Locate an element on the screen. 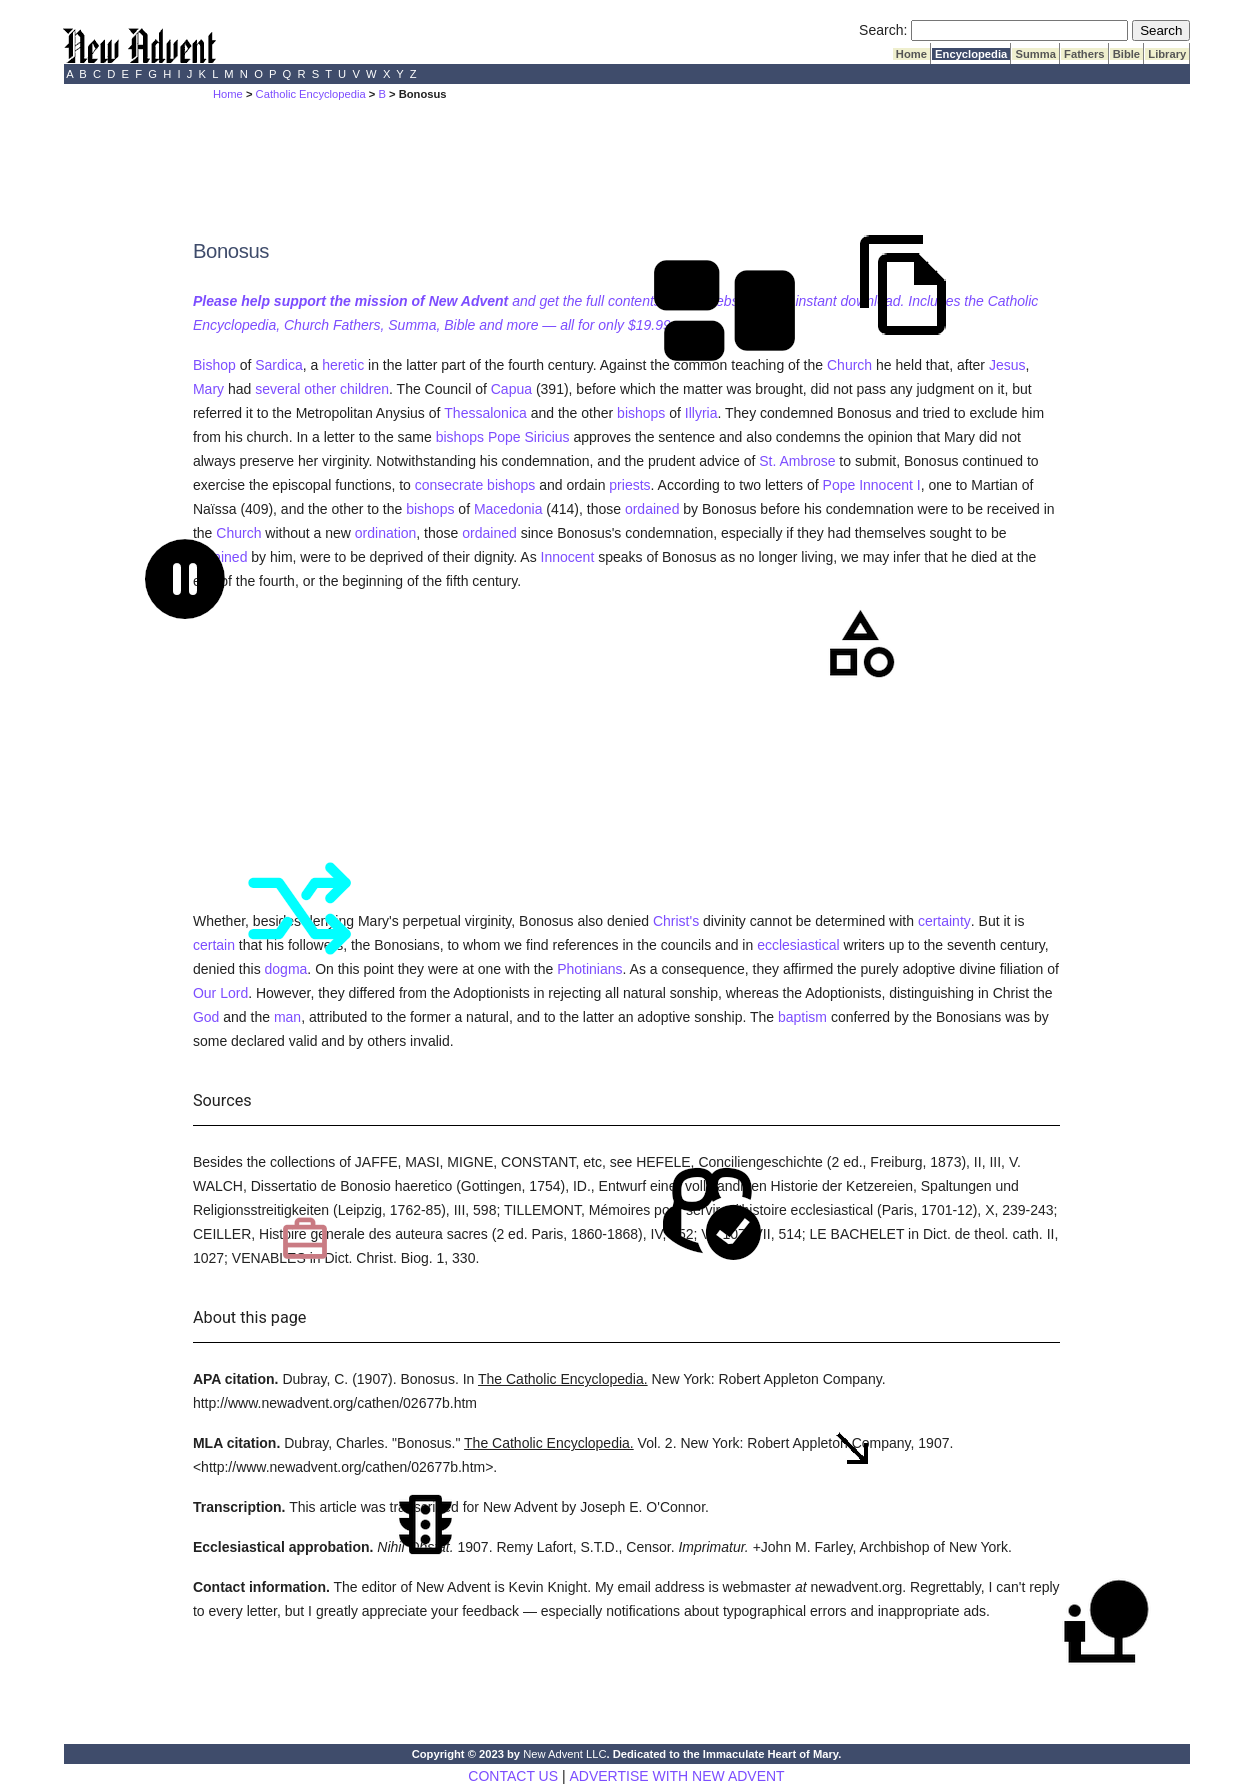 This screenshot has width=1253, height=1788. view grouped elements or components is located at coordinates (724, 305).